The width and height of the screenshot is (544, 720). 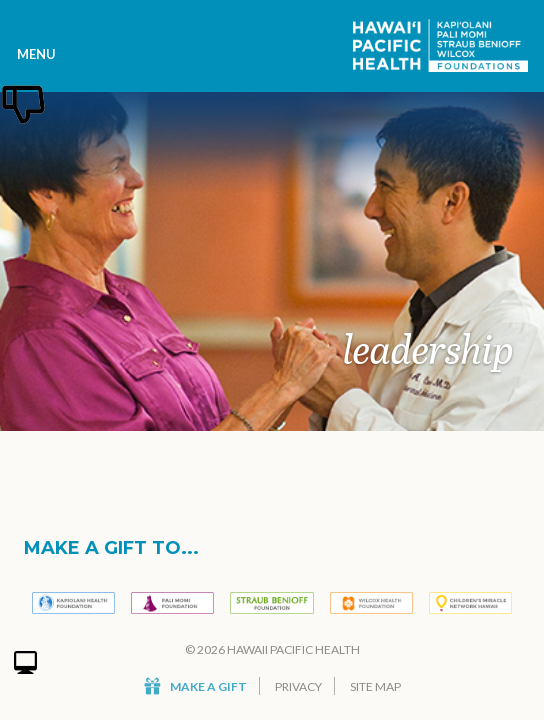 What do you see at coordinates (23, 102) in the screenshot?
I see `dislike or downvote content` at bounding box center [23, 102].